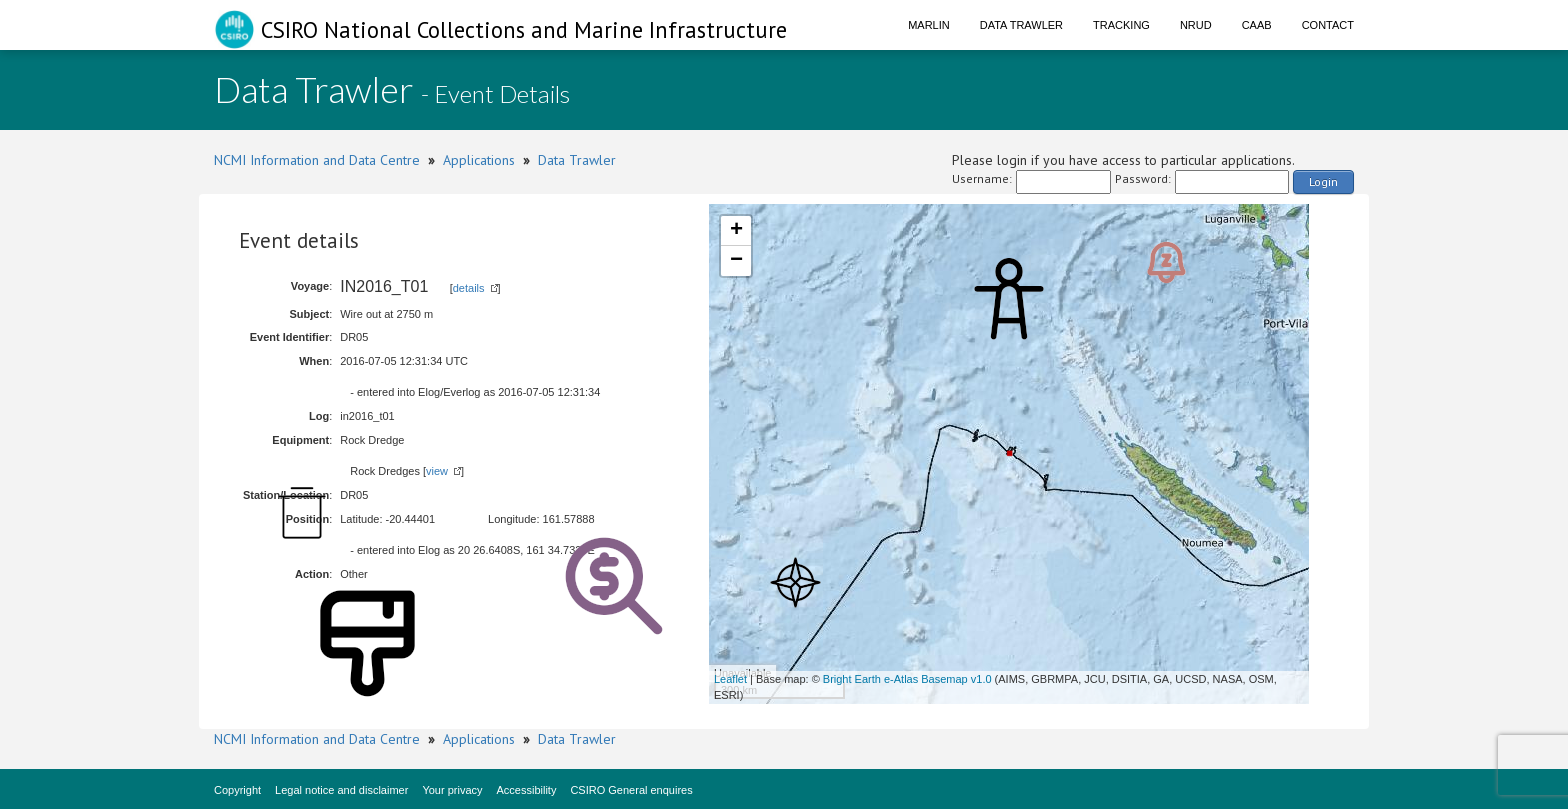  What do you see at coordinates (614, 586) in the screenshot?
I see `search for pricing or cost information` at bounding box center [614, 586].